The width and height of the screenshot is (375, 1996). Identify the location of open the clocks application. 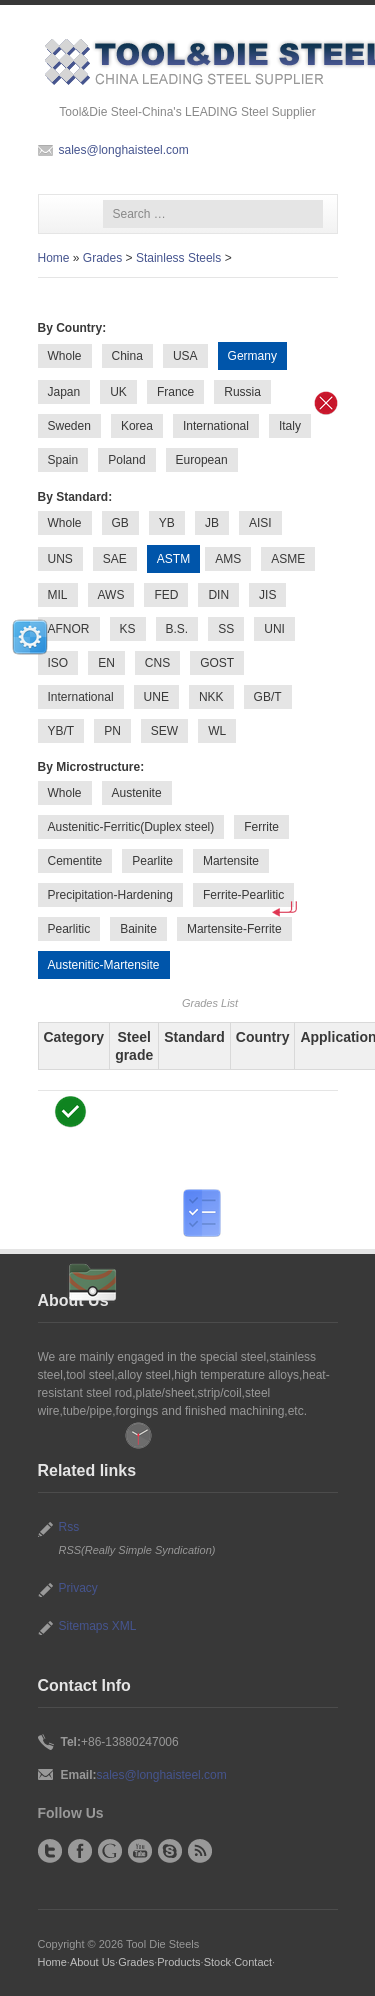
(138, 1435).